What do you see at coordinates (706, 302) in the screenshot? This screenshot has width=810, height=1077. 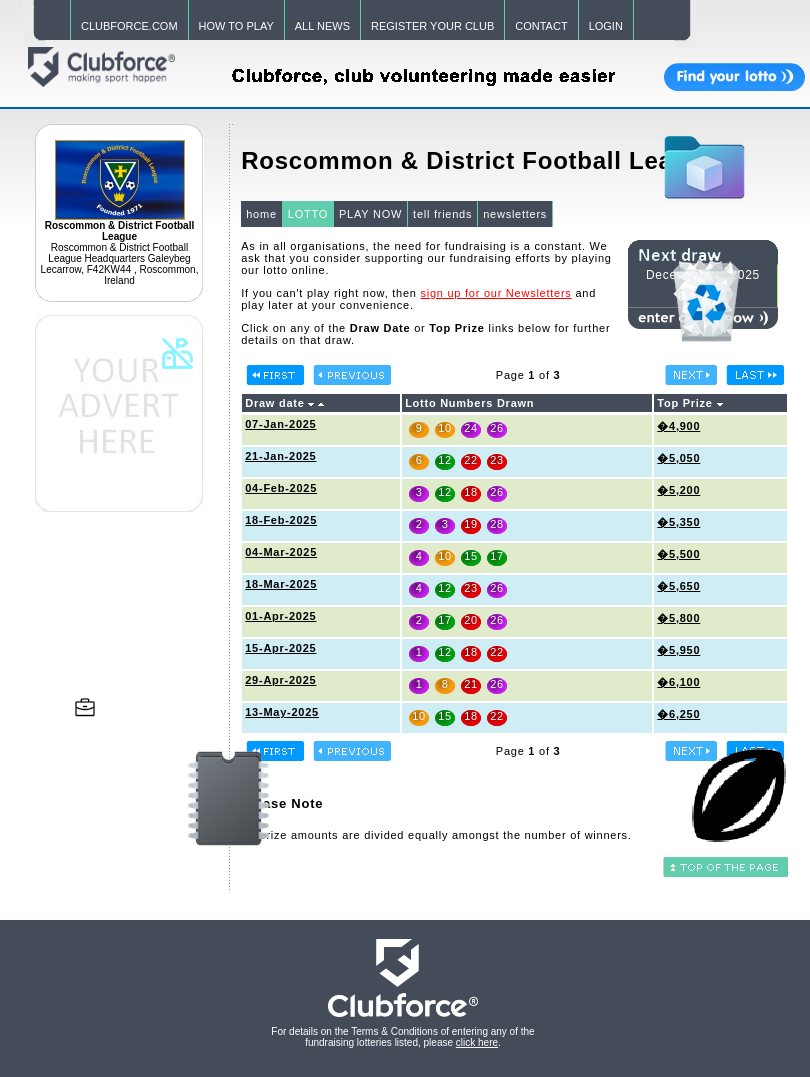 I see `open the recycle bin to view deleted files` at bounding box center [706, 302].